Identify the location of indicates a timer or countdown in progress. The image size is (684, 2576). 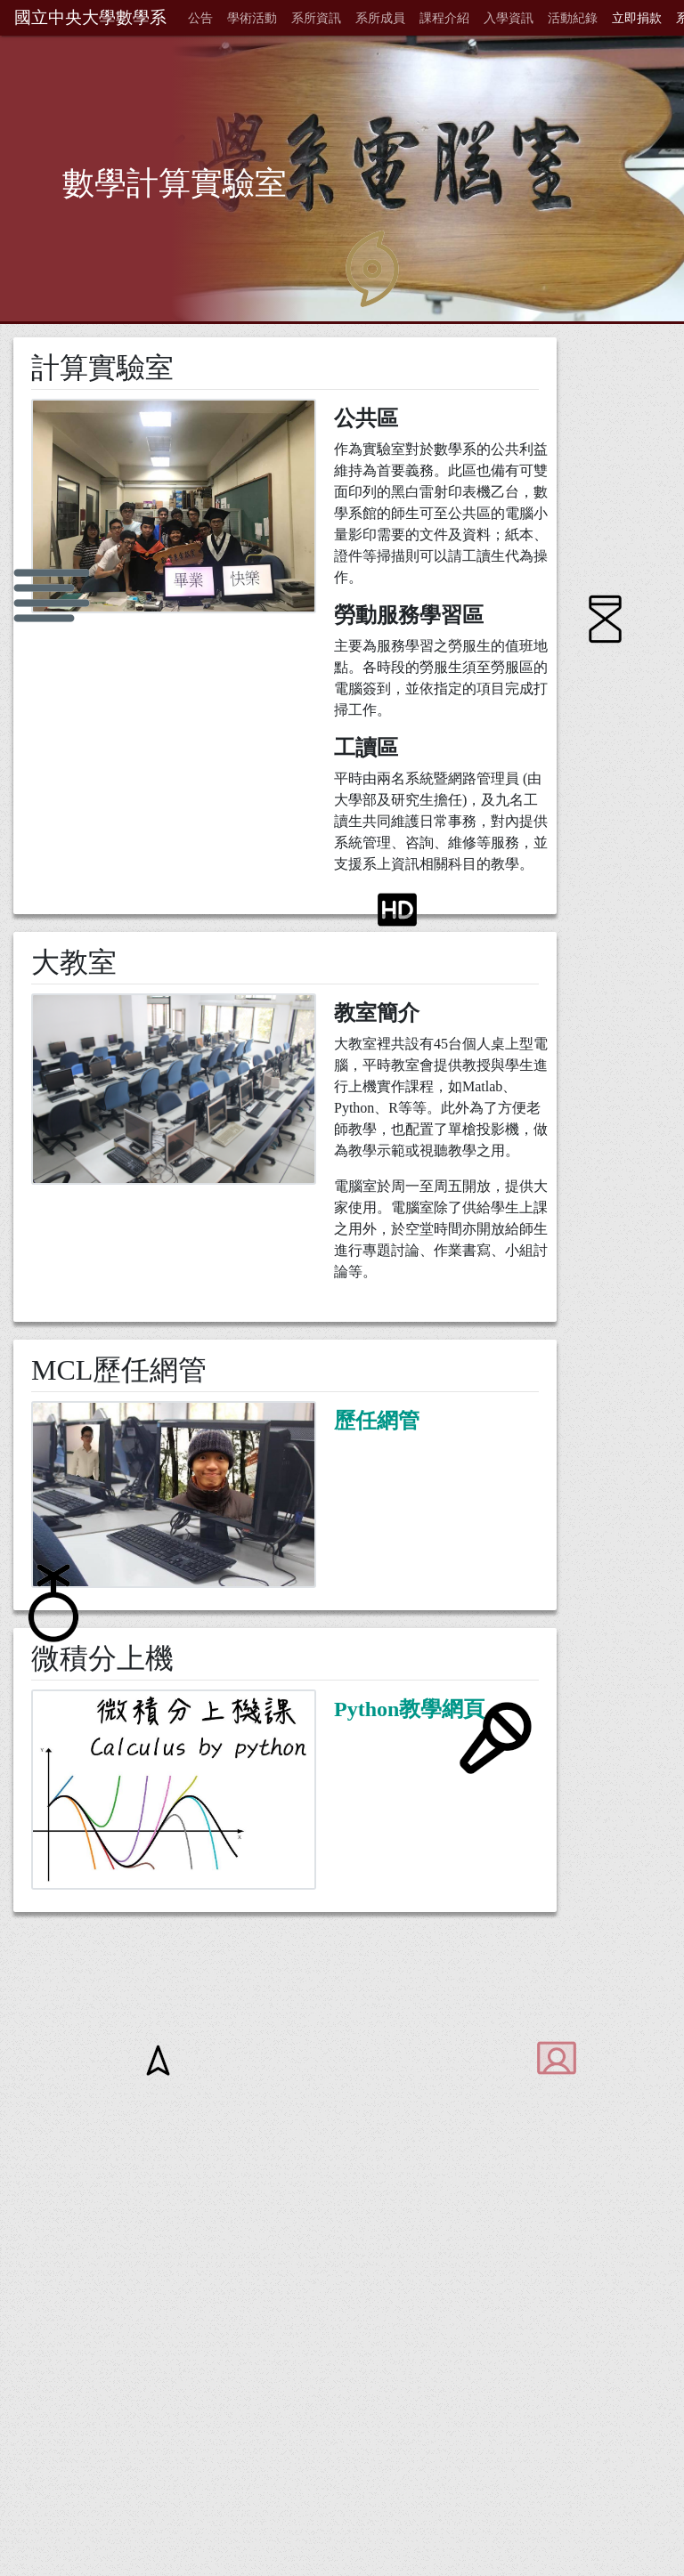
(605, 619).